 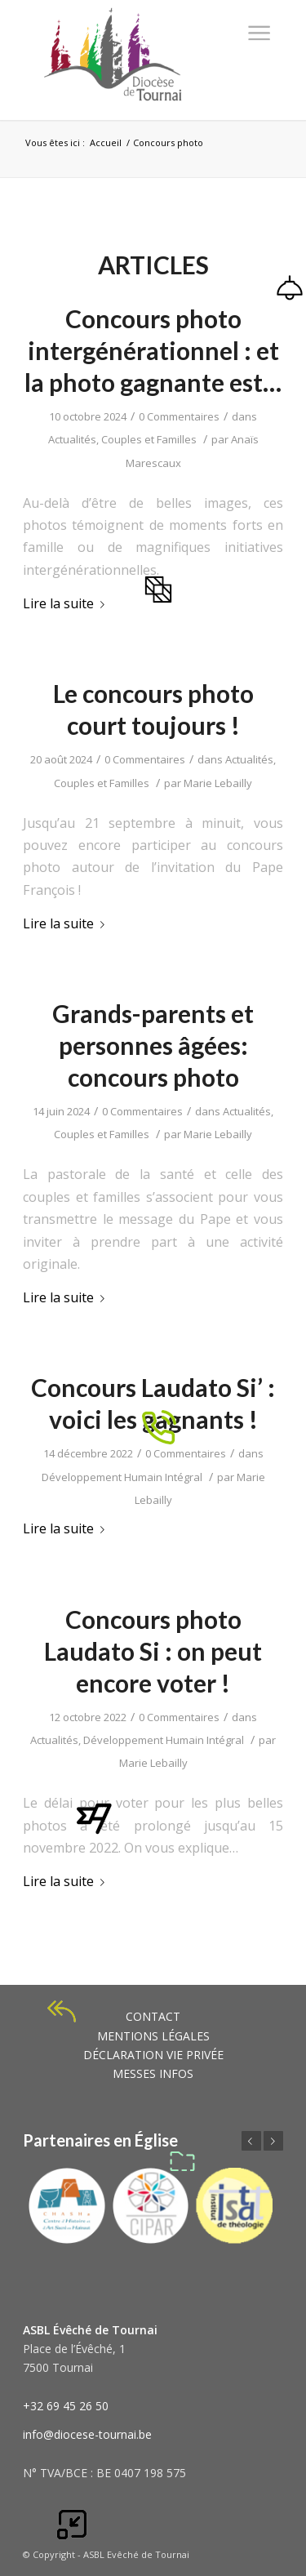 I want to click on exclude or subtract overlapping shapes in a design tool, so click(x=158, y=589).